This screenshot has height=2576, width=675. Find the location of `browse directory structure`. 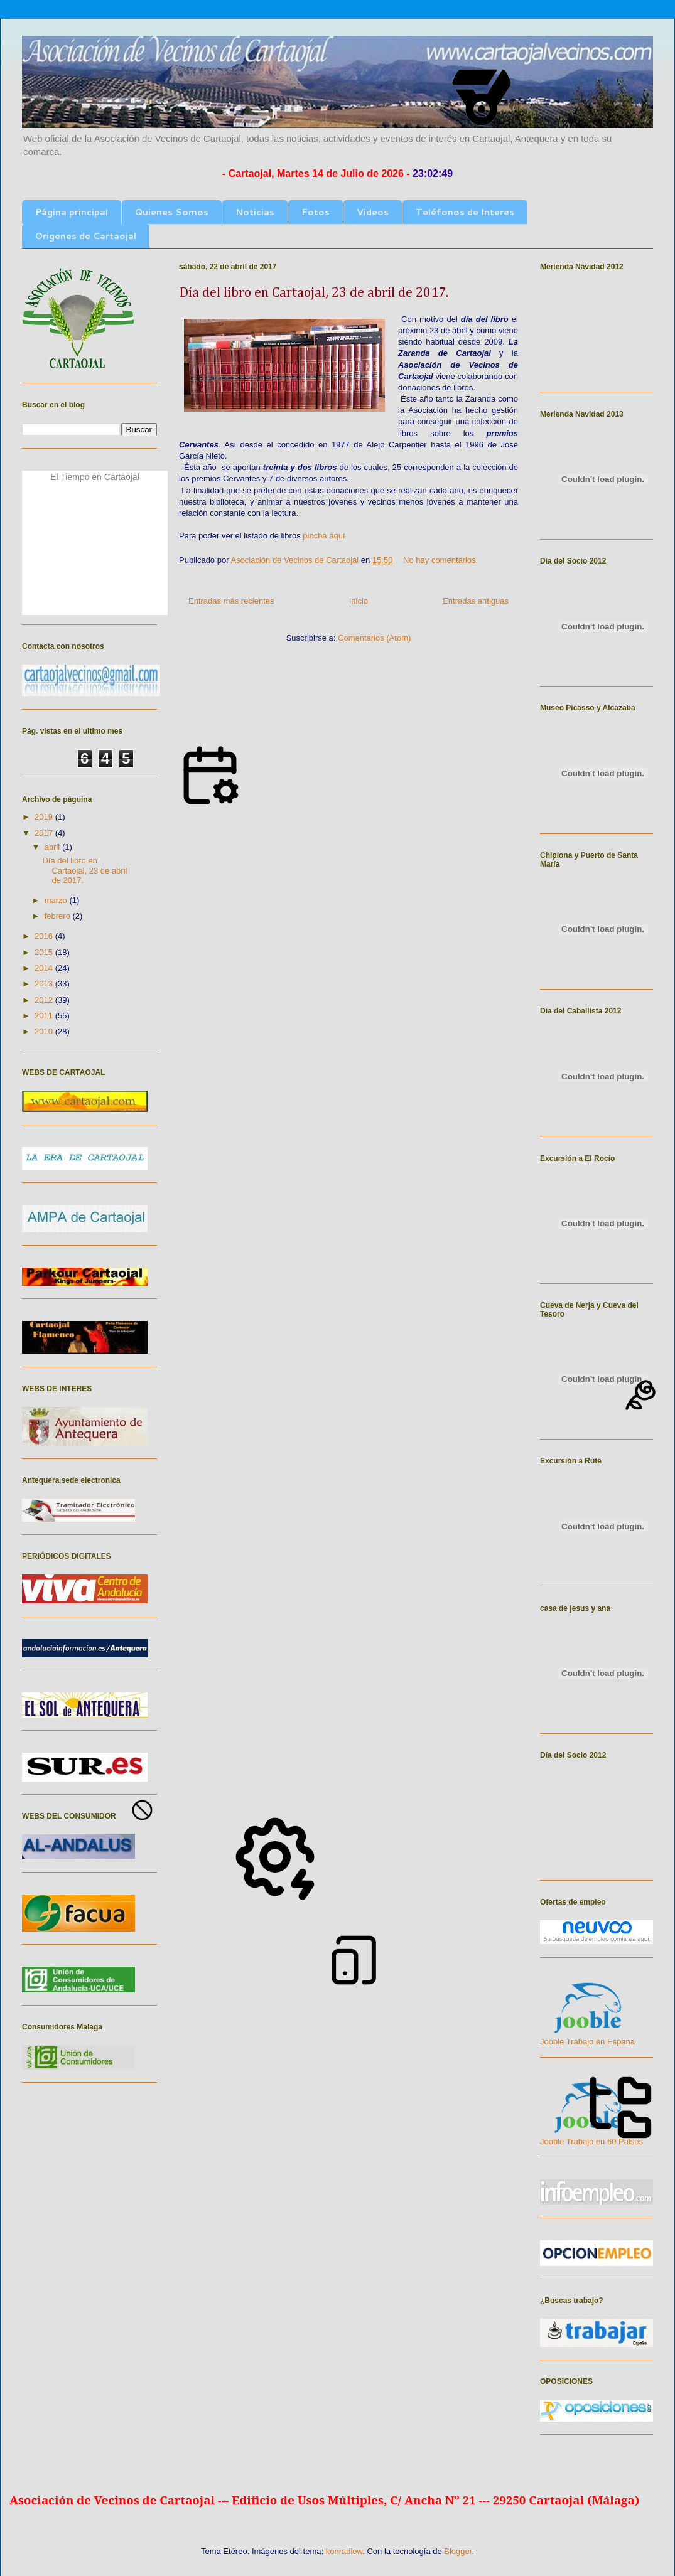

browse directory structure is located at coordinates (620, 2107).